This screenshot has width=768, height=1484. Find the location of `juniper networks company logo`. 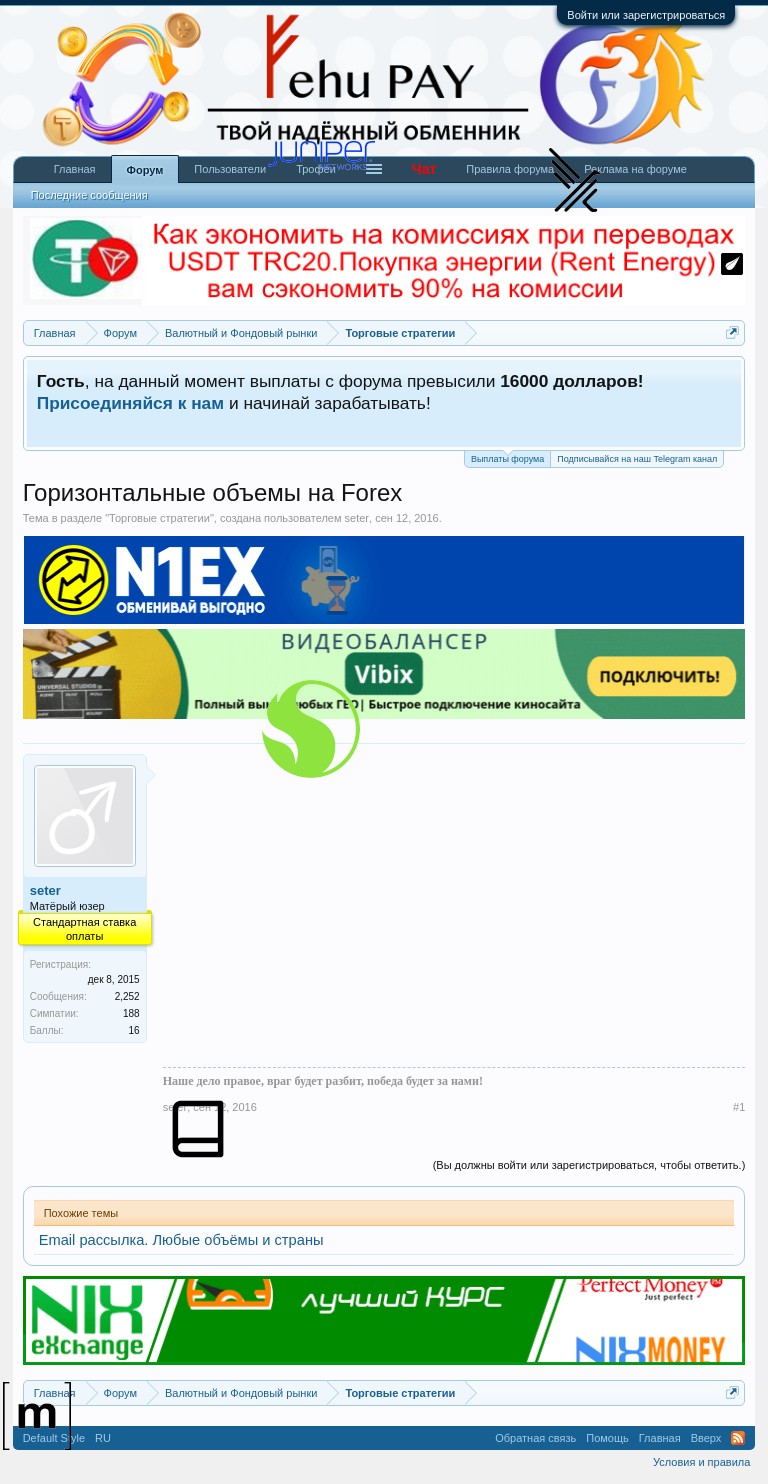

juniper networks company logo is located at coordinates (321, 155).